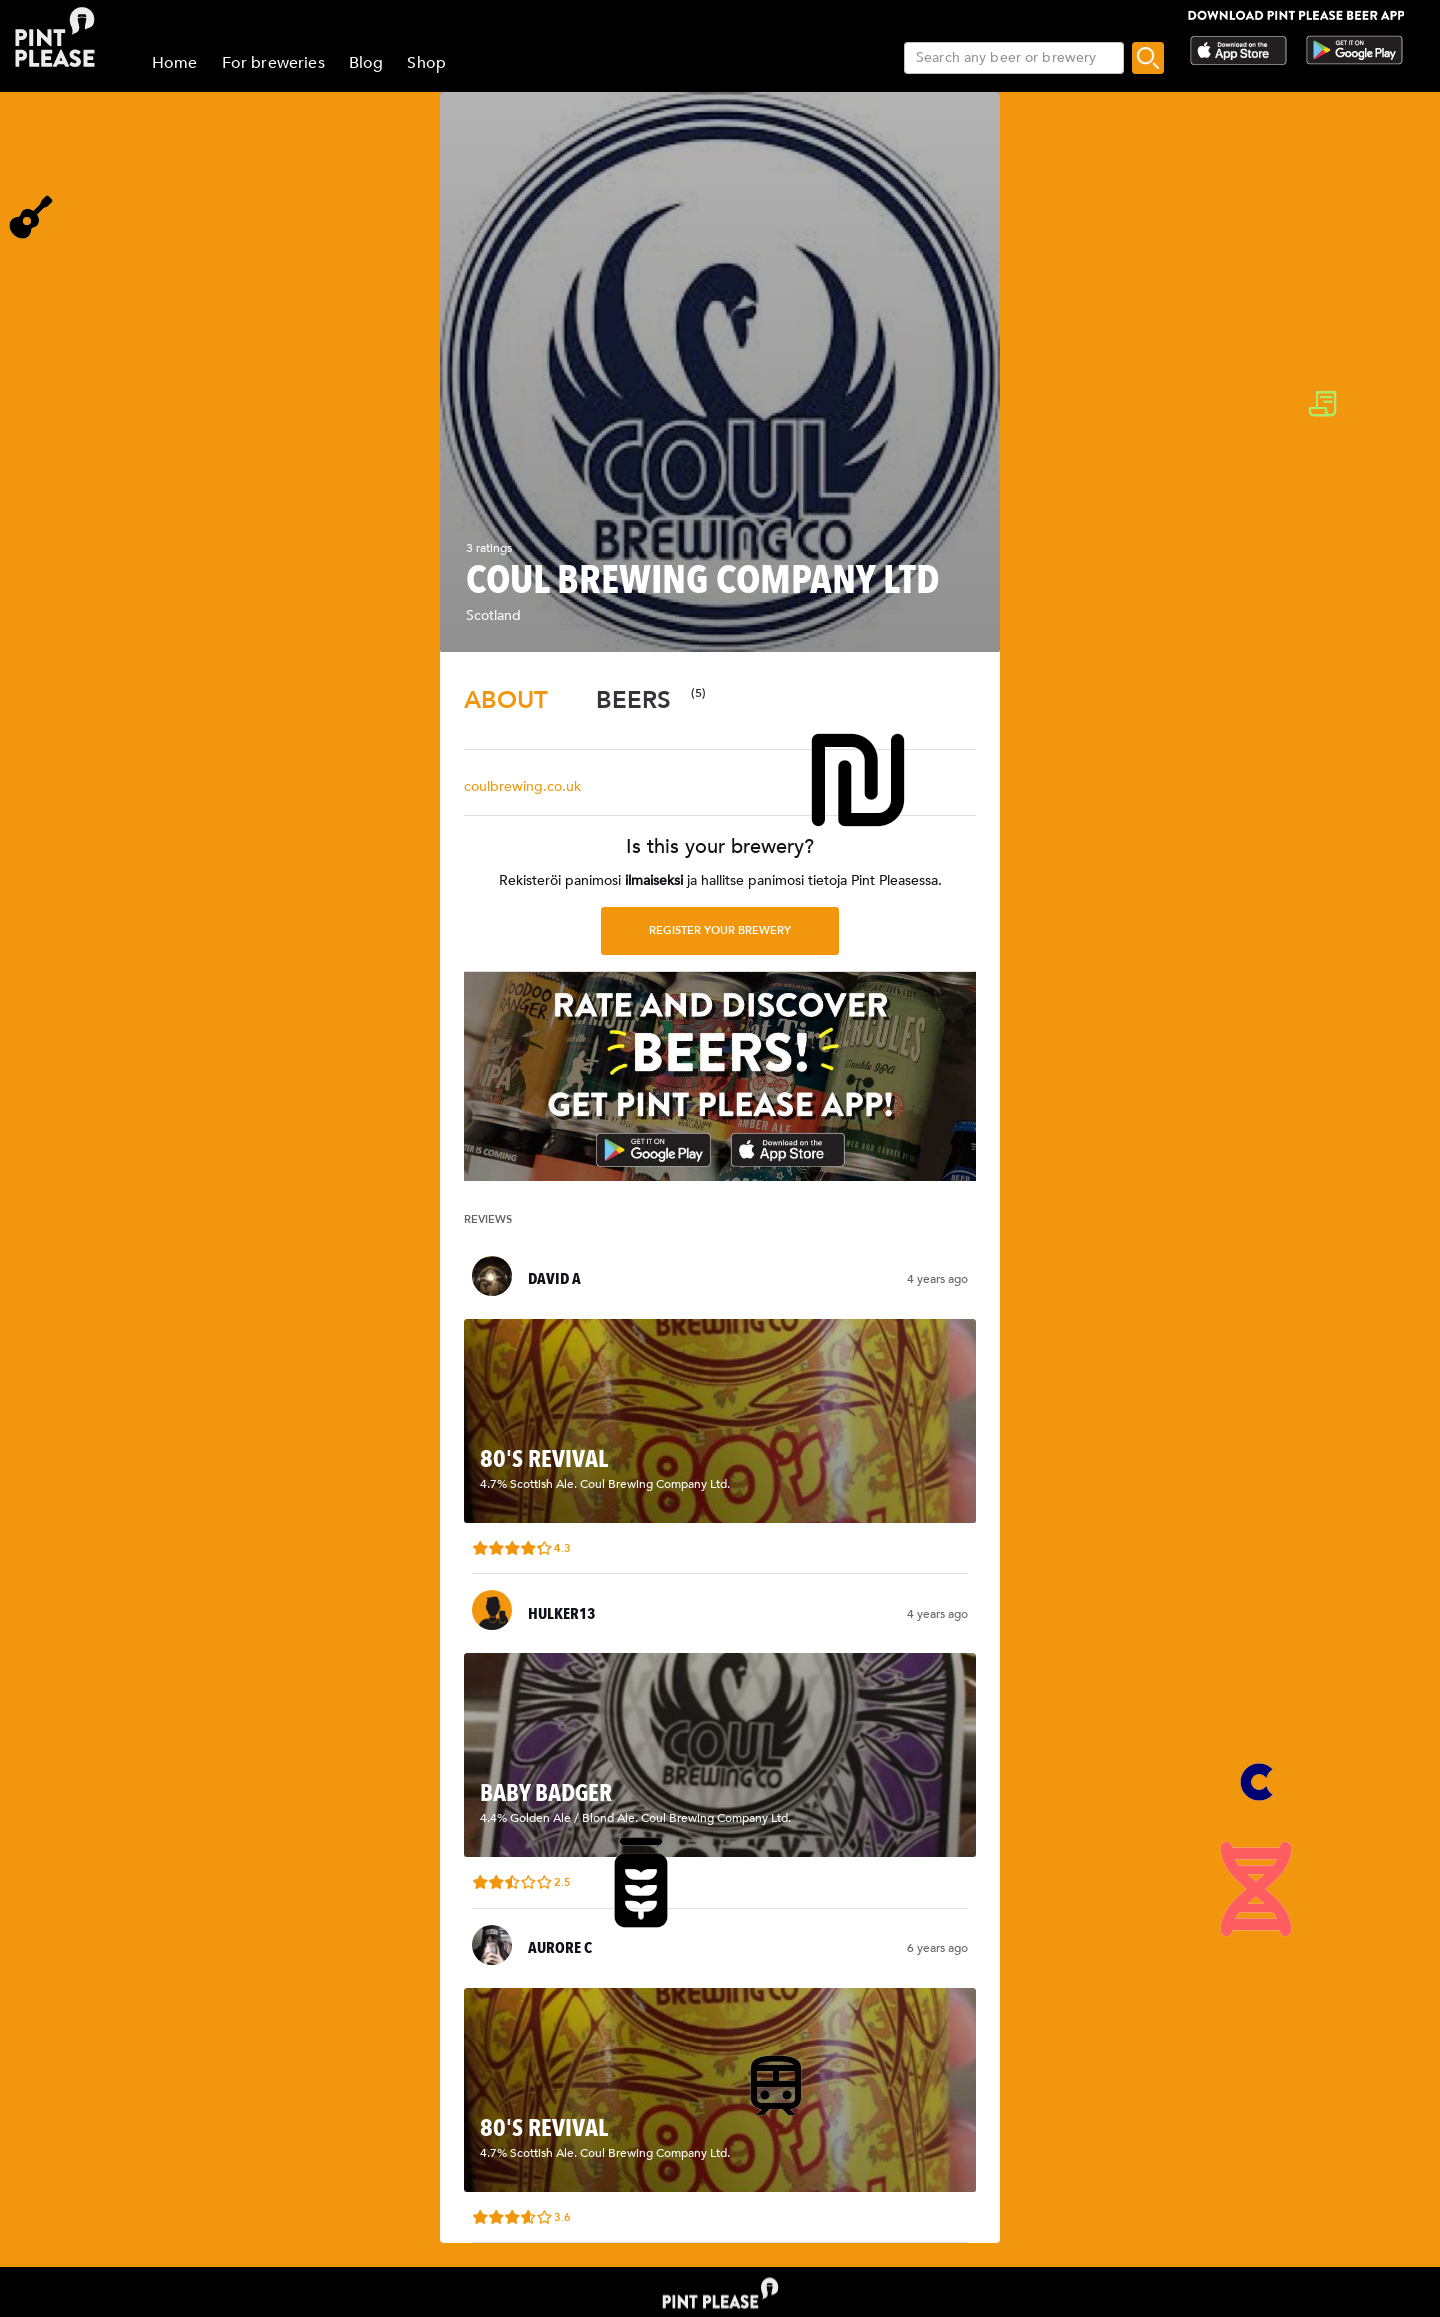  I want to click on access genetics or DNA-related features, so click(1256, 1889).